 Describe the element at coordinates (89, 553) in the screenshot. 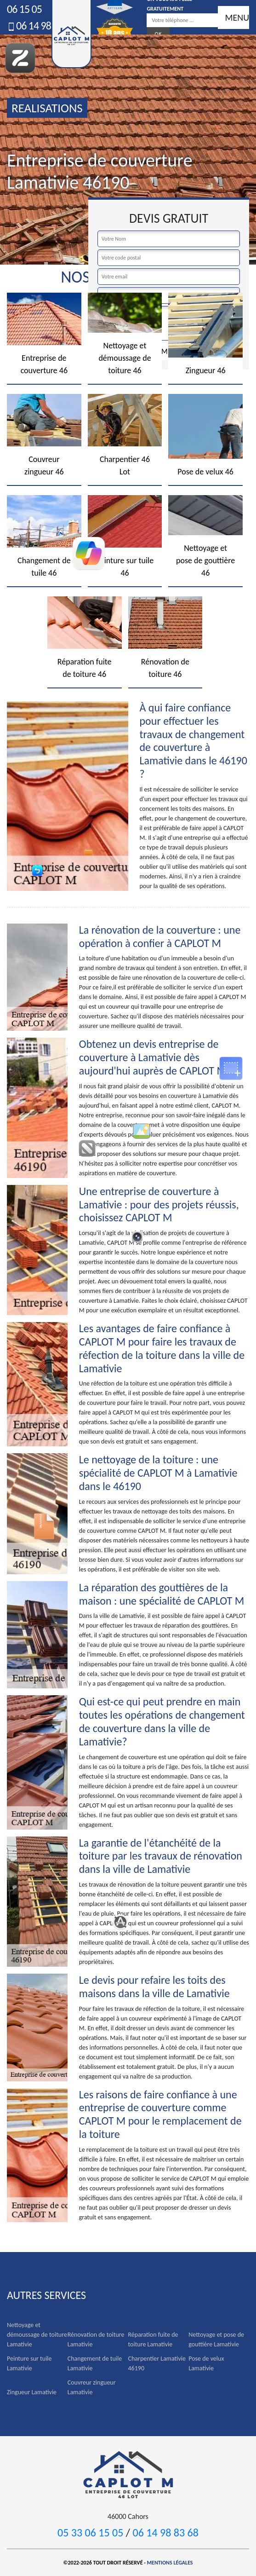

I see `open Microsoft Copilot AI assistant` at that location.